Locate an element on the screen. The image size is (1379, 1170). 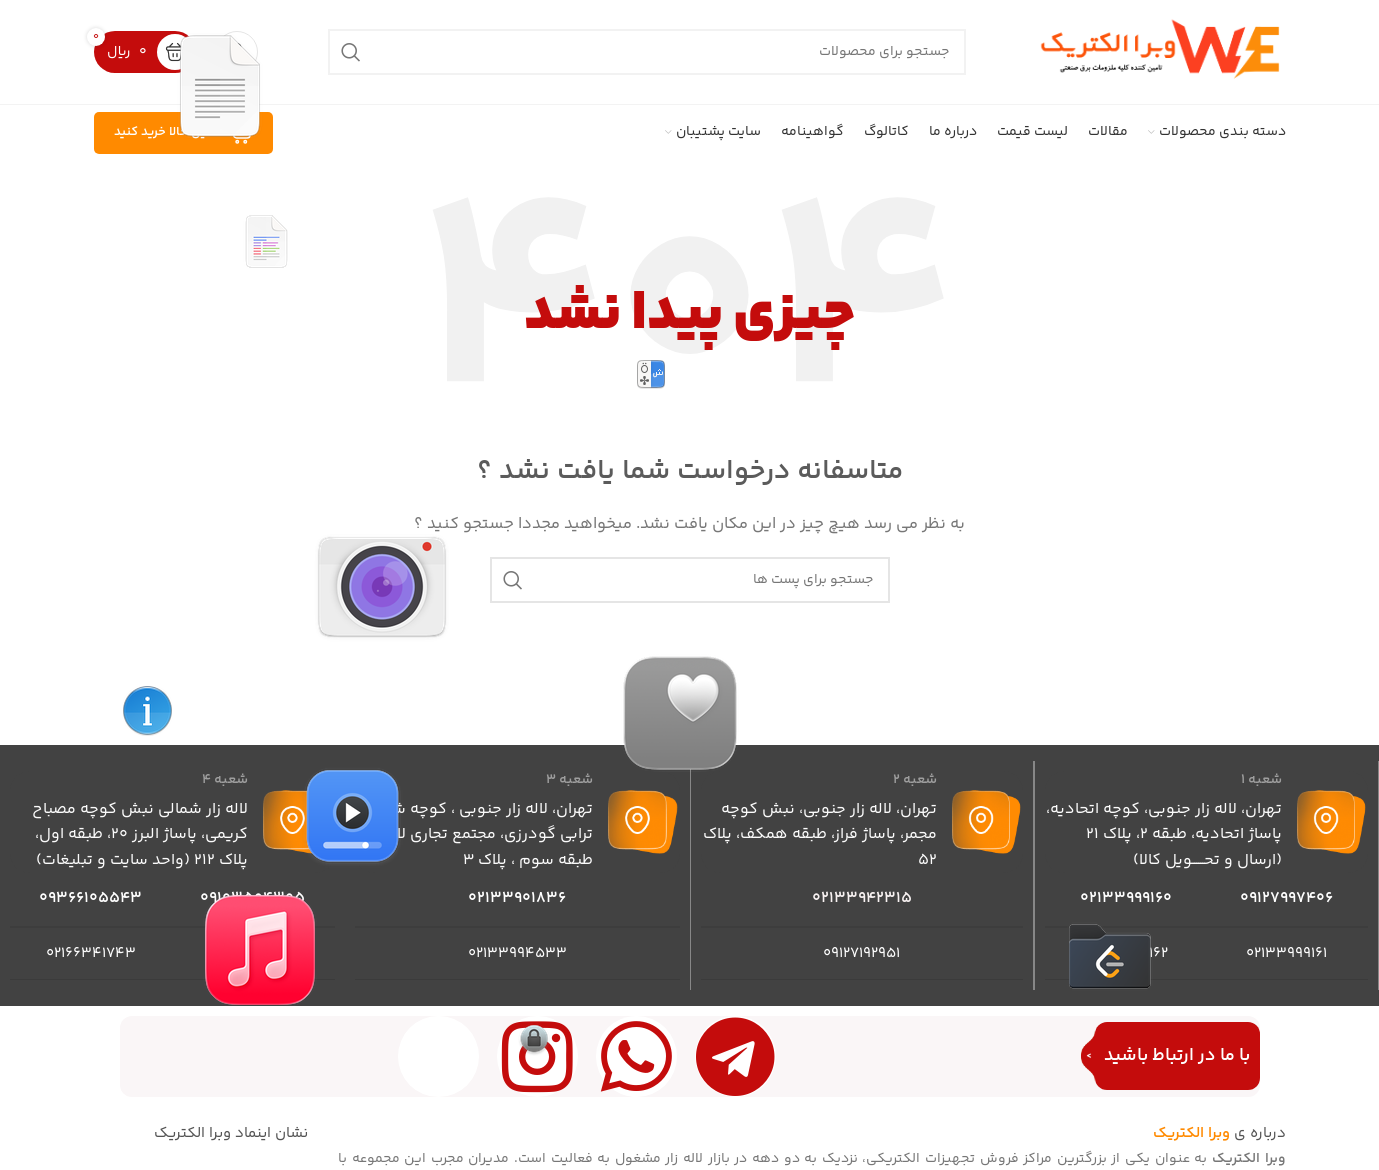
open webcamoid camera application is located at coordinates (382, 587).